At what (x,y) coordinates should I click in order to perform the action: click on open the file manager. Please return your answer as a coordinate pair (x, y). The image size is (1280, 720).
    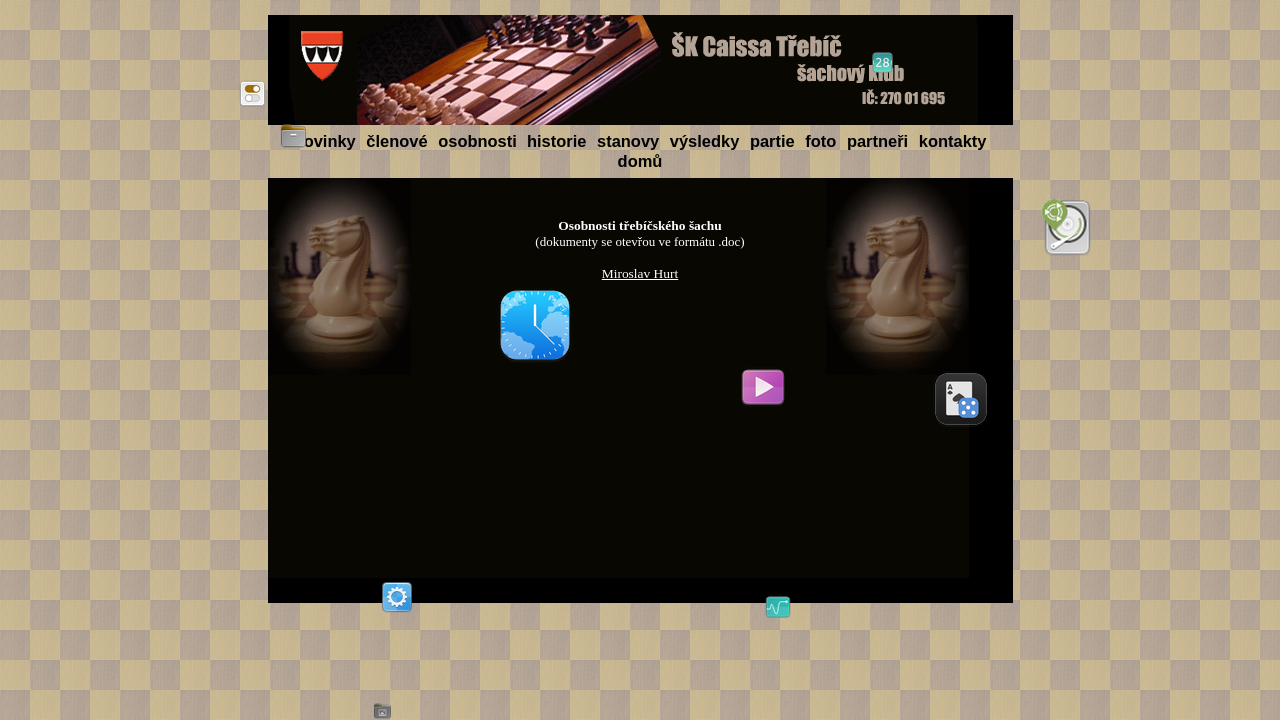
    Looking at the image, I should click on (293, 135).